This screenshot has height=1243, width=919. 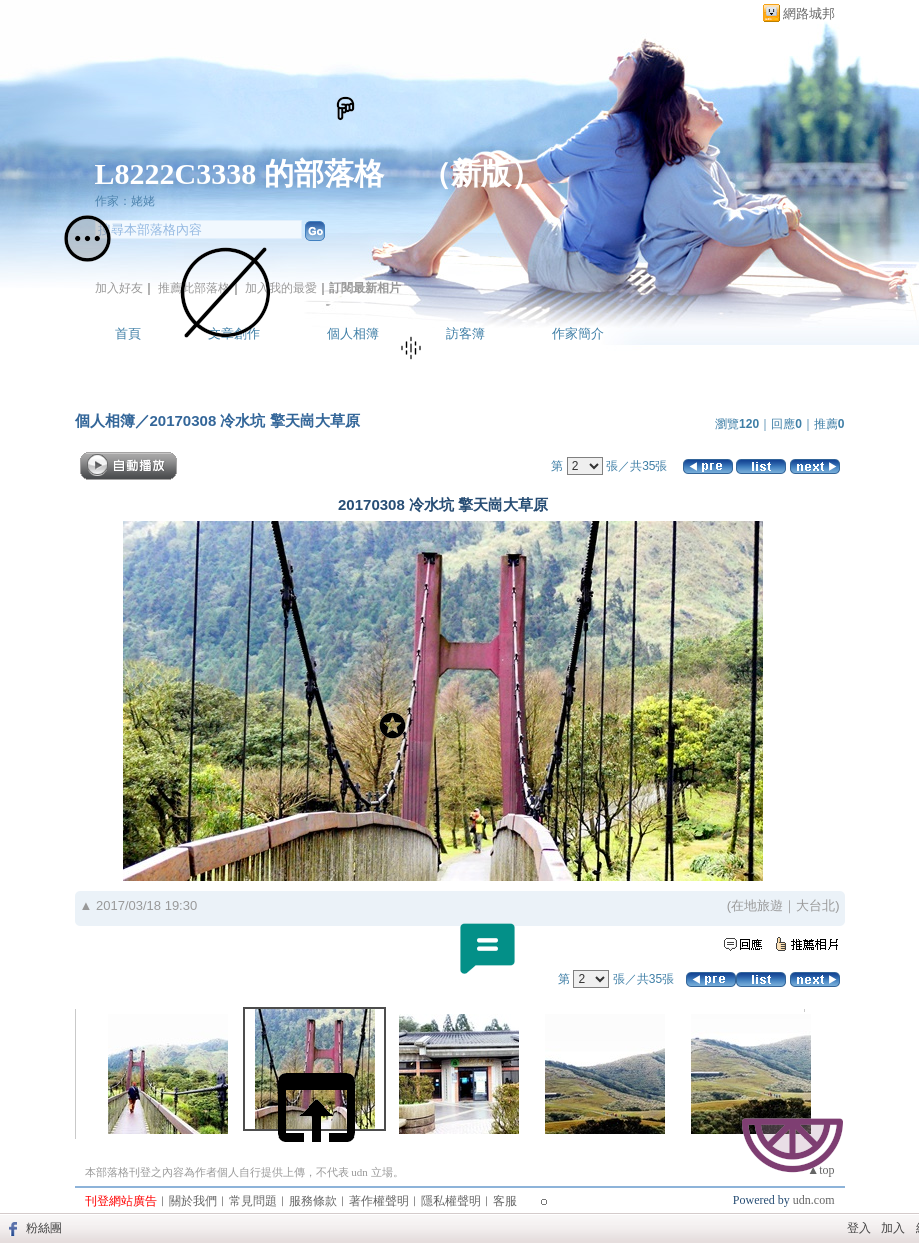 I want to click on open google podcasts app, so click(x=411, y=348).